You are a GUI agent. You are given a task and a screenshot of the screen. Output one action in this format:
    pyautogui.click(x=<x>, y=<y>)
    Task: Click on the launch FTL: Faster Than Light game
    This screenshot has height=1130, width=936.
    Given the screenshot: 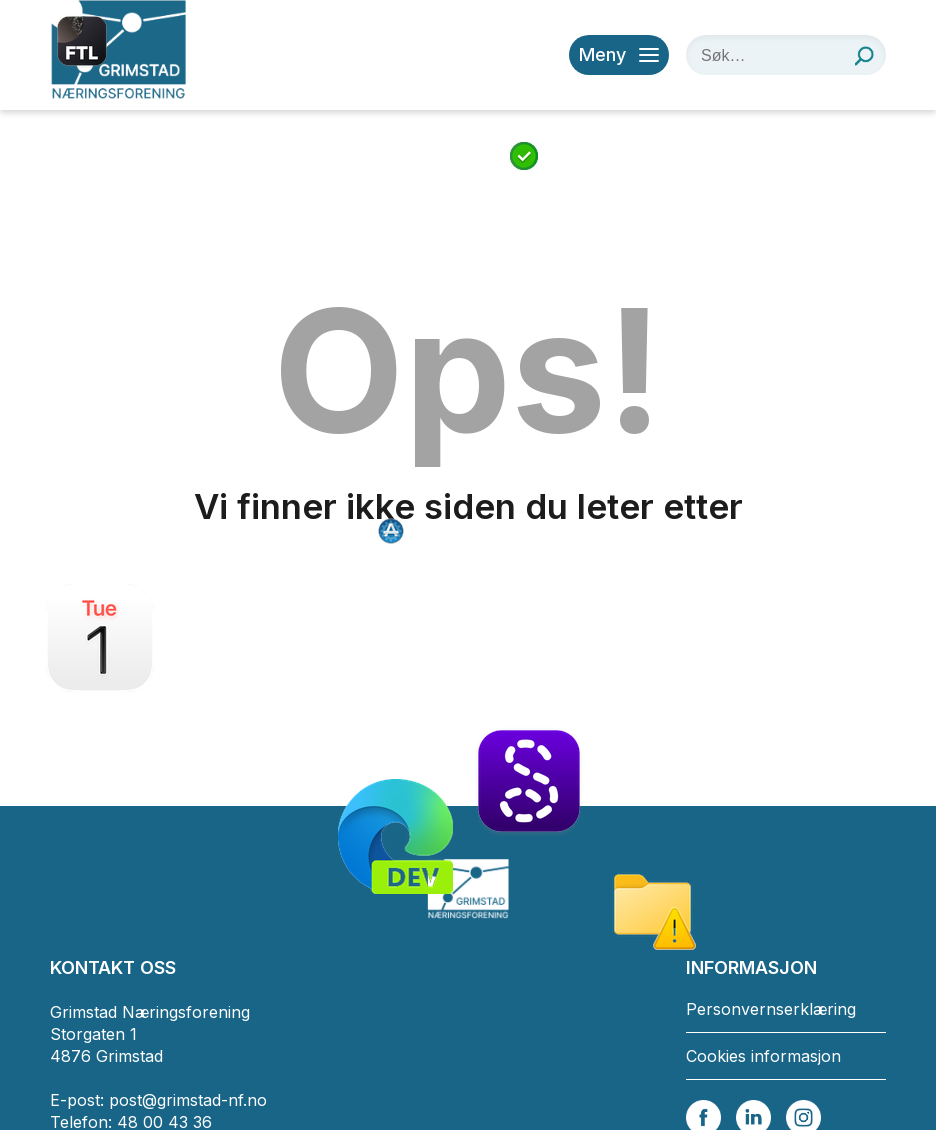 What is the action you would take?
    pyautogui.click(x=82, y=41)
    